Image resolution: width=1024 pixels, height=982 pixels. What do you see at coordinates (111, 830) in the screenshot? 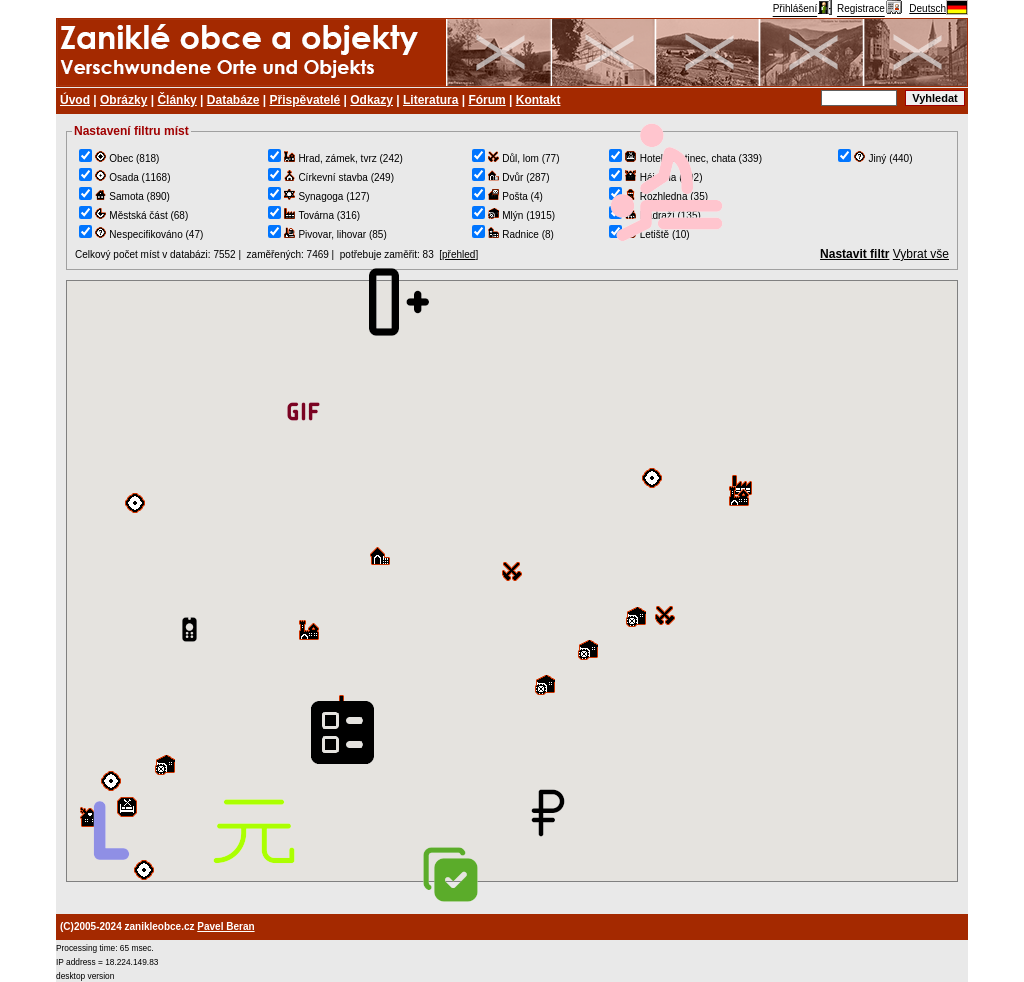
I see `indicates a lowercase "L" character or letter identifier` at bounding box center [111, 830].